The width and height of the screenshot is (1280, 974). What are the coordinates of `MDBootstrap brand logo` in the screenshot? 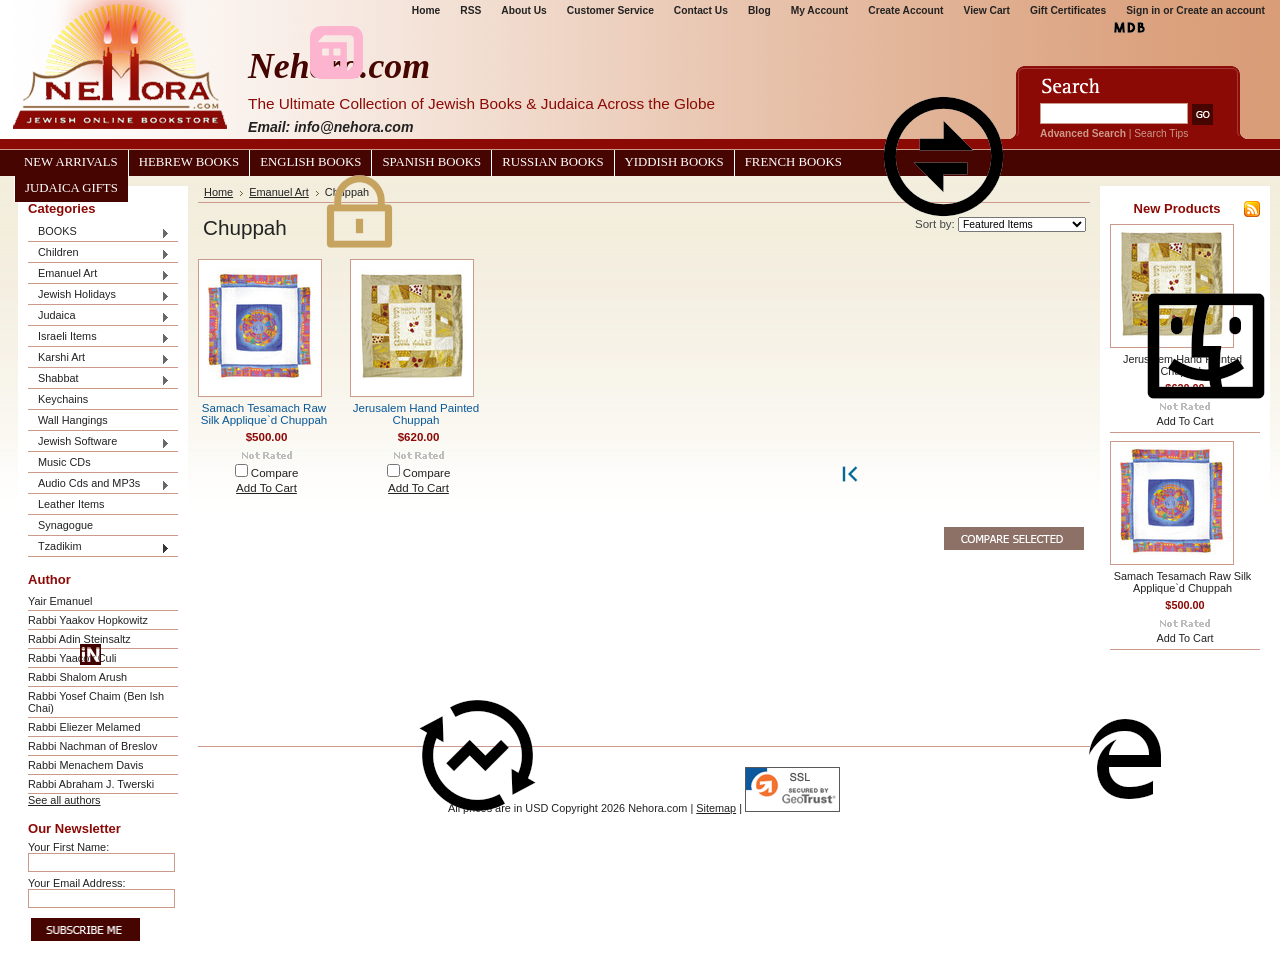 It's located at (1129, 27).